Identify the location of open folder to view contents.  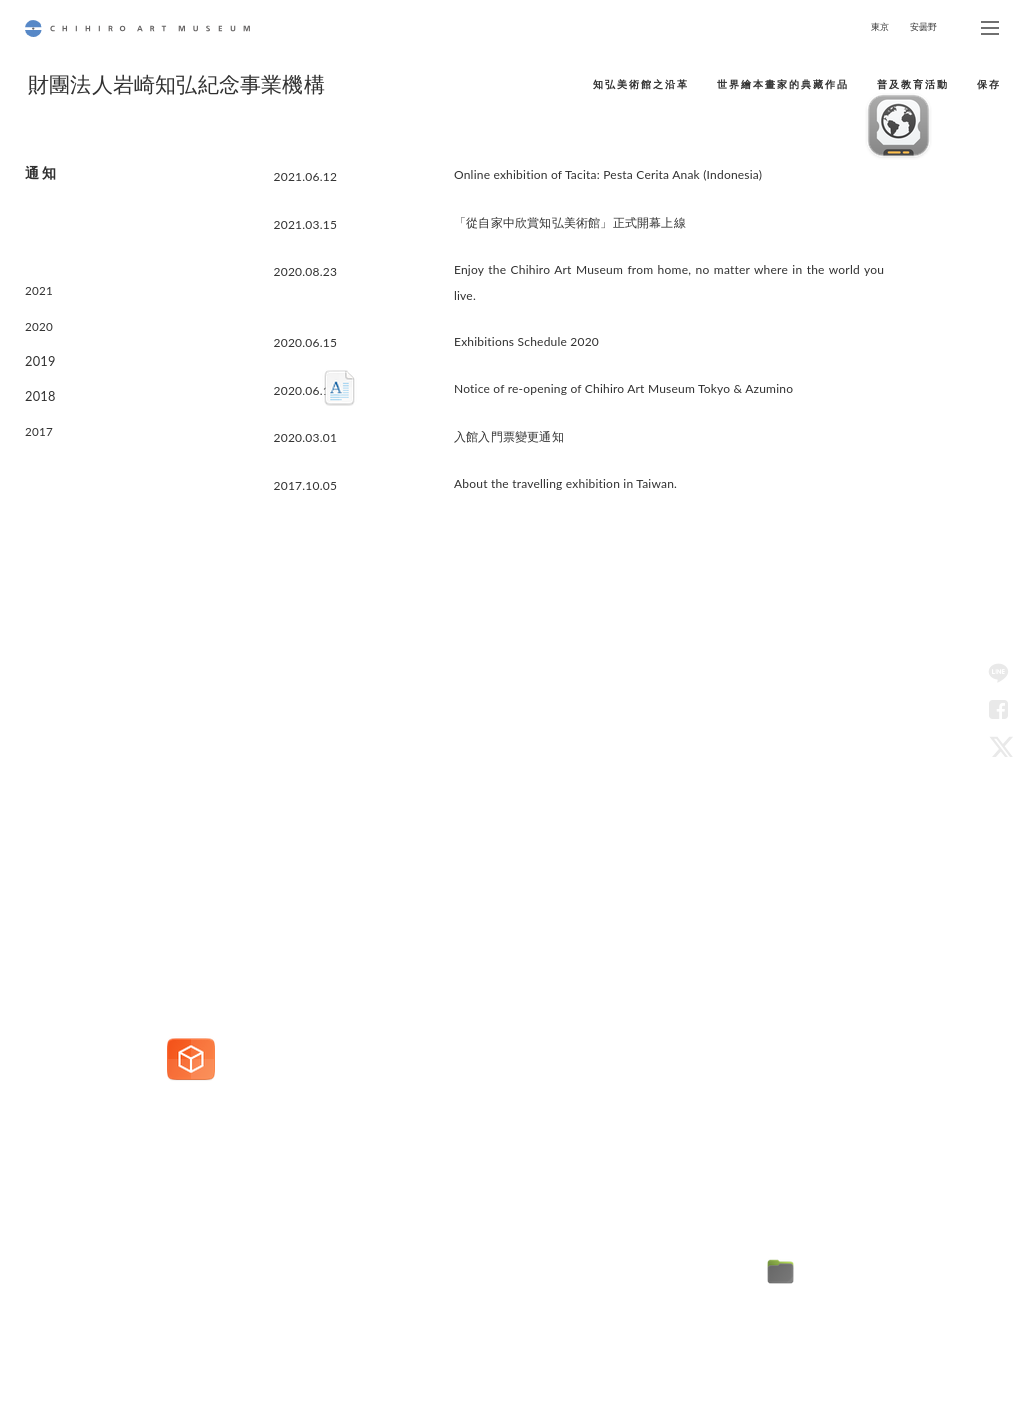
(780, 1271).